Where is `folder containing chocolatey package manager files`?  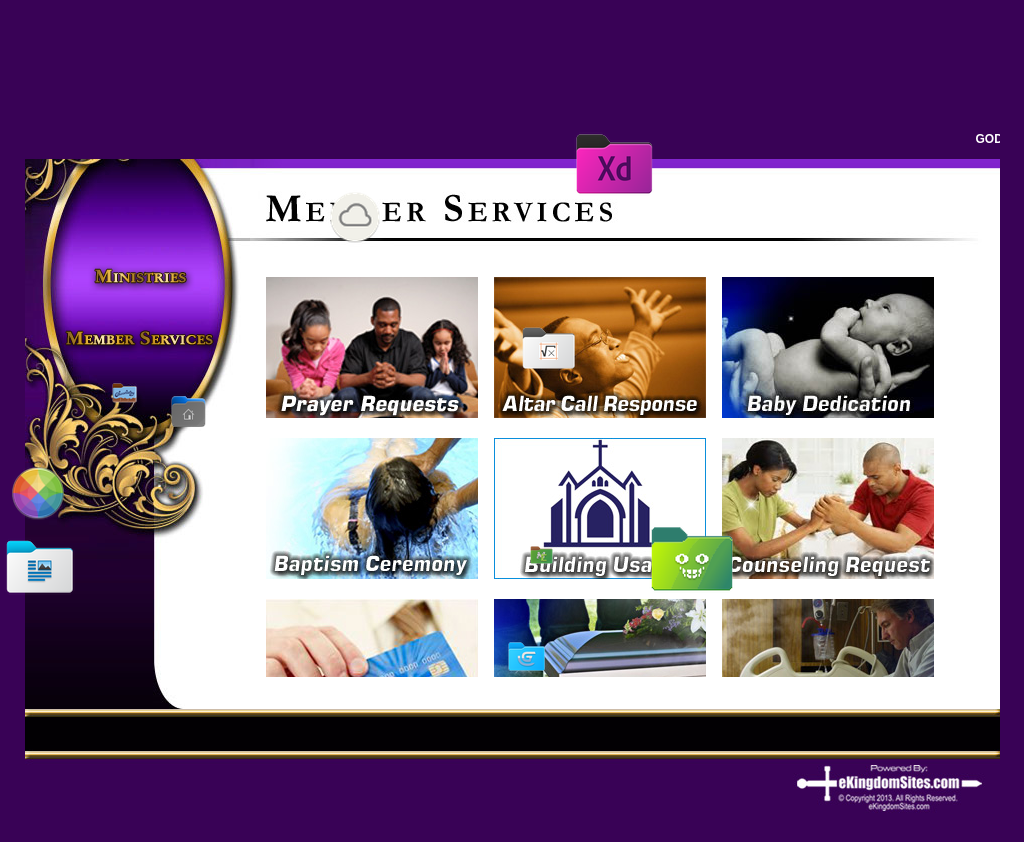 folder containing chocolatey package manager files is located at coordinates (124, 393).